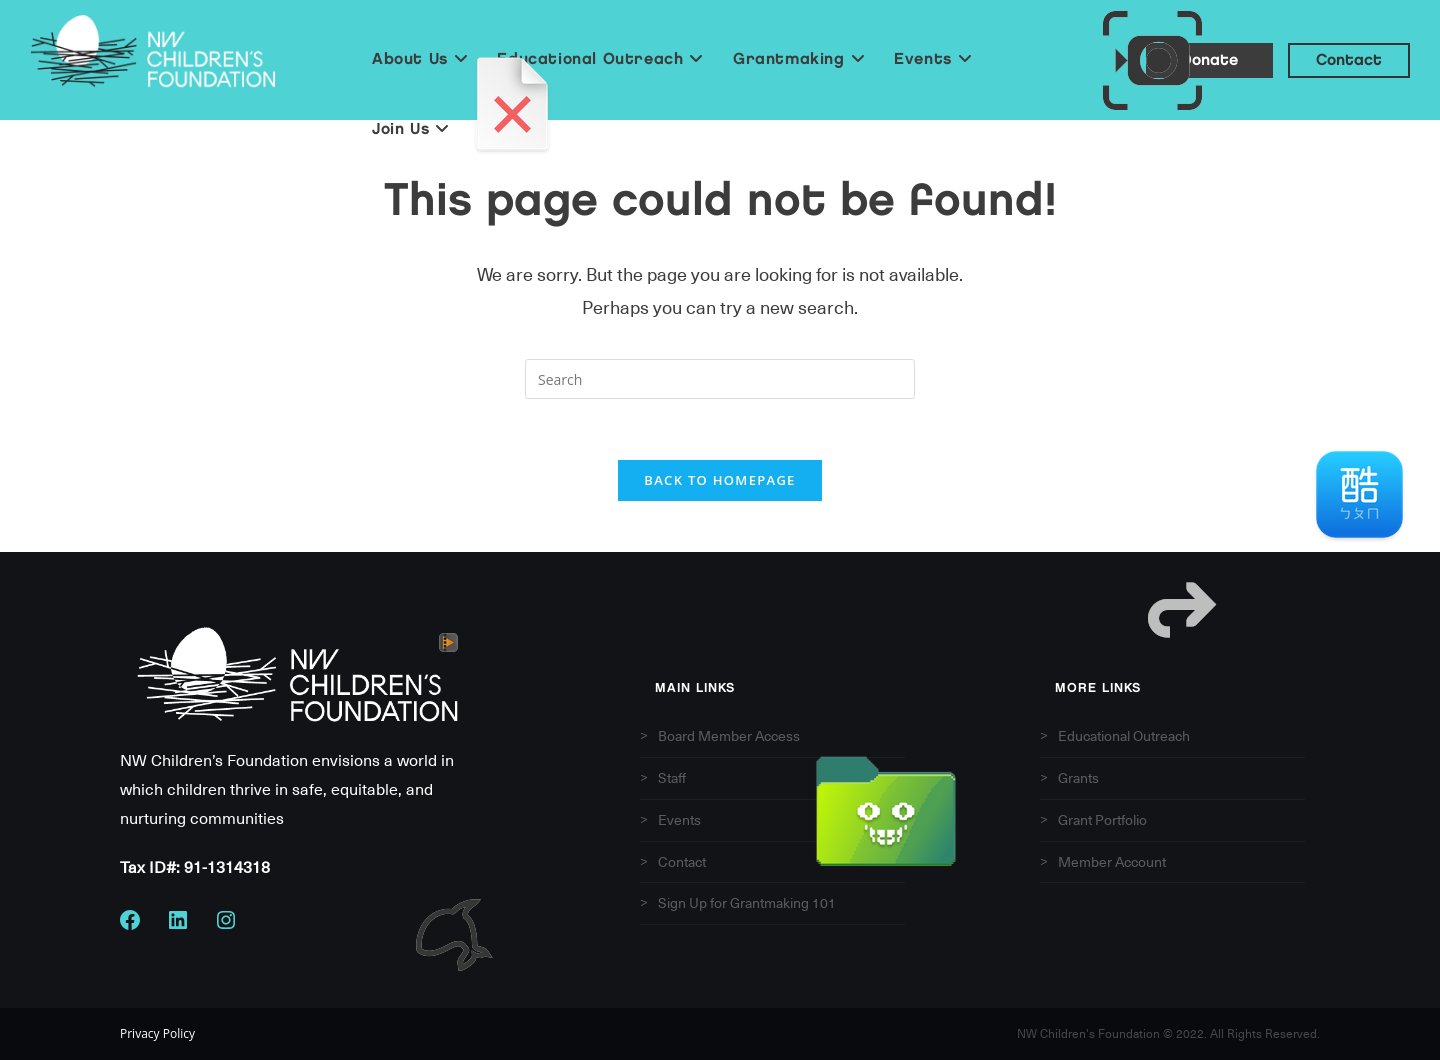 This screenshot has width=1440, height=1060. Describe the element at coordinates (453, 935) in the screenshot. I see `launch orca screen reader application` at that location.